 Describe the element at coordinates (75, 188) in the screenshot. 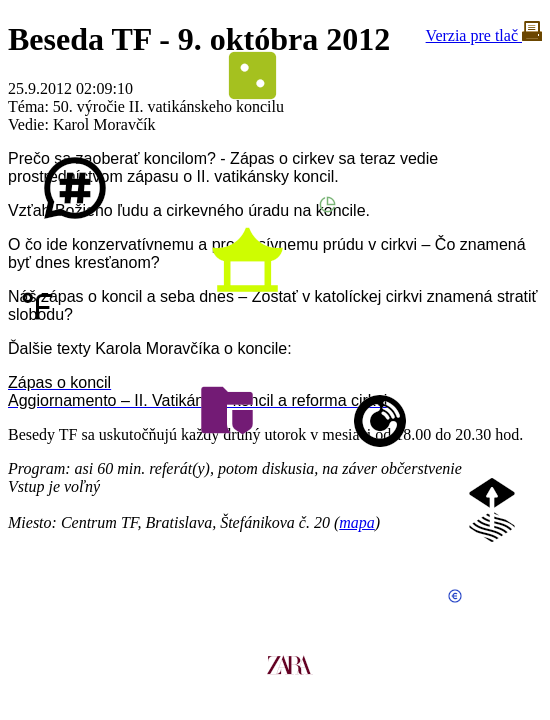

I see `open a threaded conversation` at that location.